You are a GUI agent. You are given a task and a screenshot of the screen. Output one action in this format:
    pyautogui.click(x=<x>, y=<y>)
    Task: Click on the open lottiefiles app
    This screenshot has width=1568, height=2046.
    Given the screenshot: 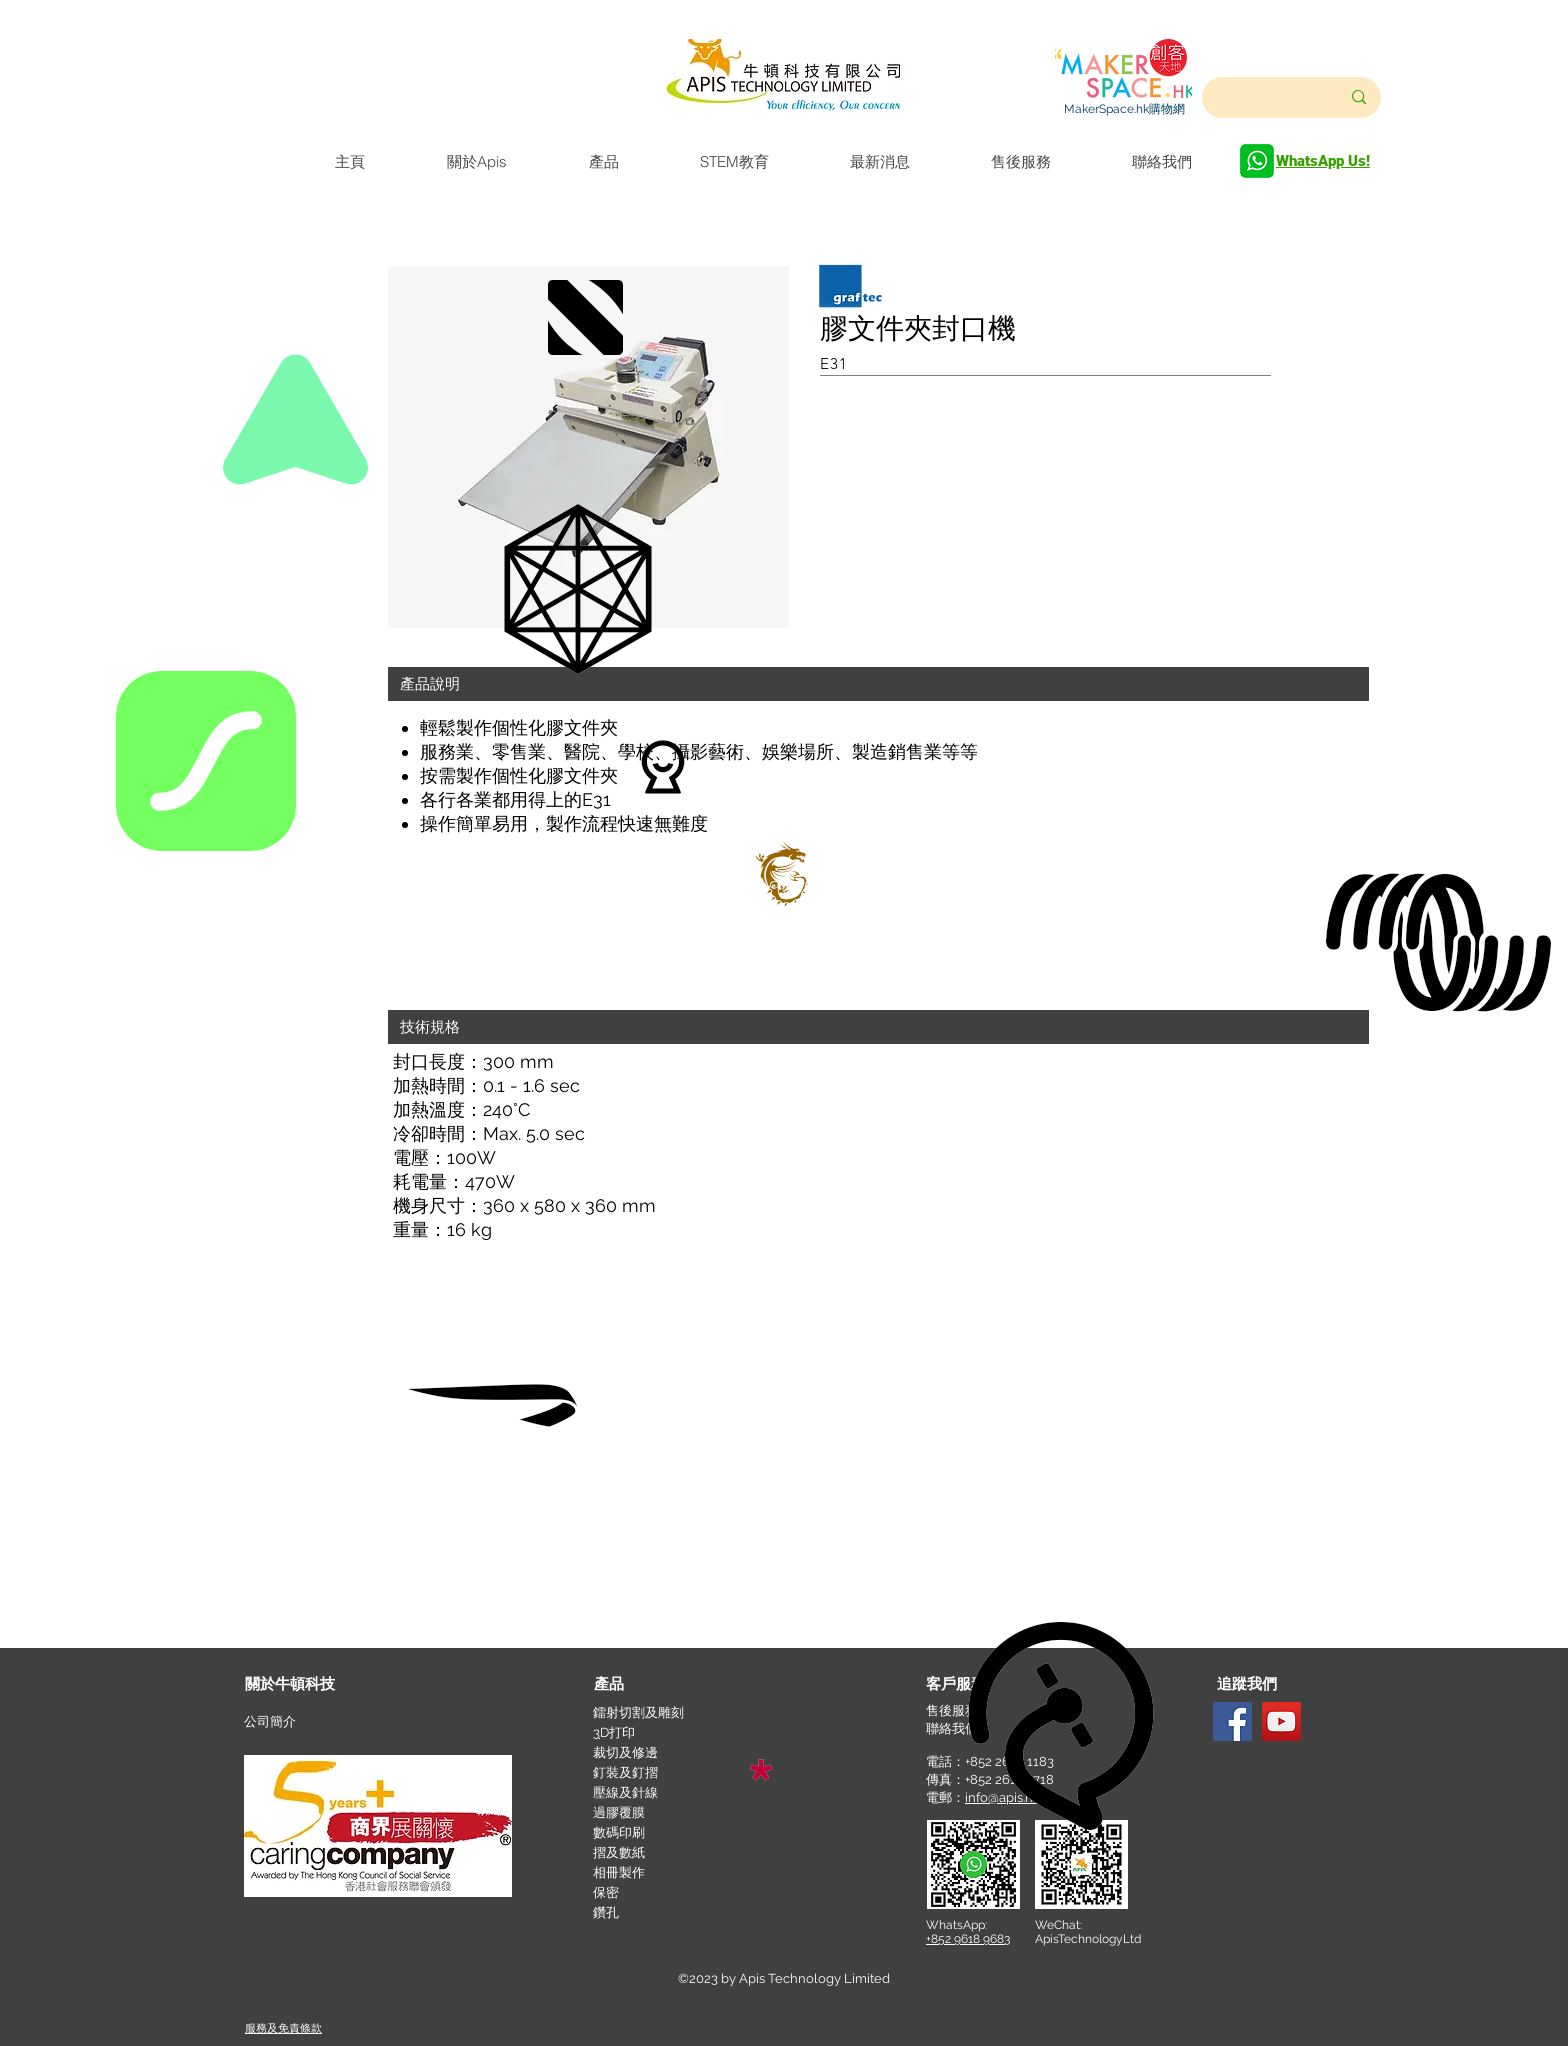 What is the action you would take?
    pyautogui.click(x=206, y=761)
    